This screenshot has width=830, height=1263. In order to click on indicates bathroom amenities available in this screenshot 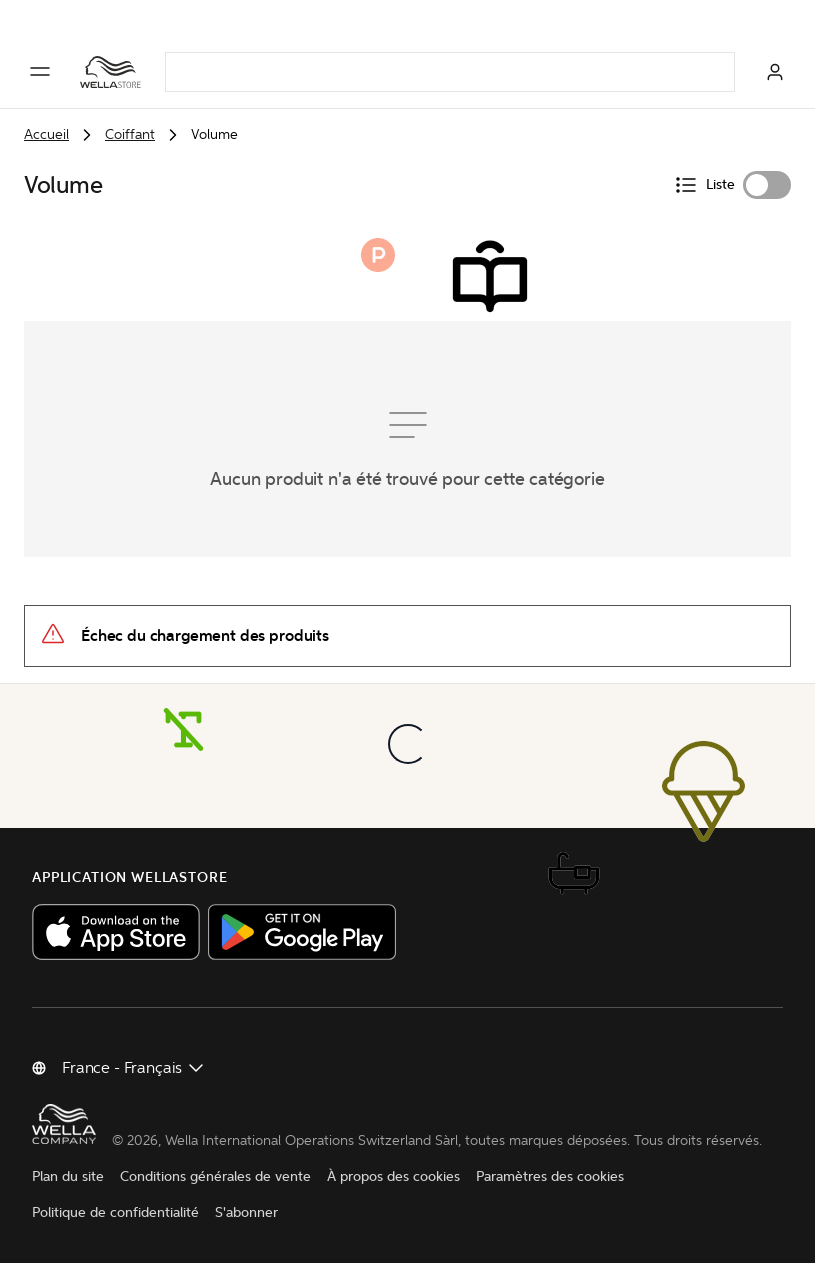, I will do `click(574, 874)`.